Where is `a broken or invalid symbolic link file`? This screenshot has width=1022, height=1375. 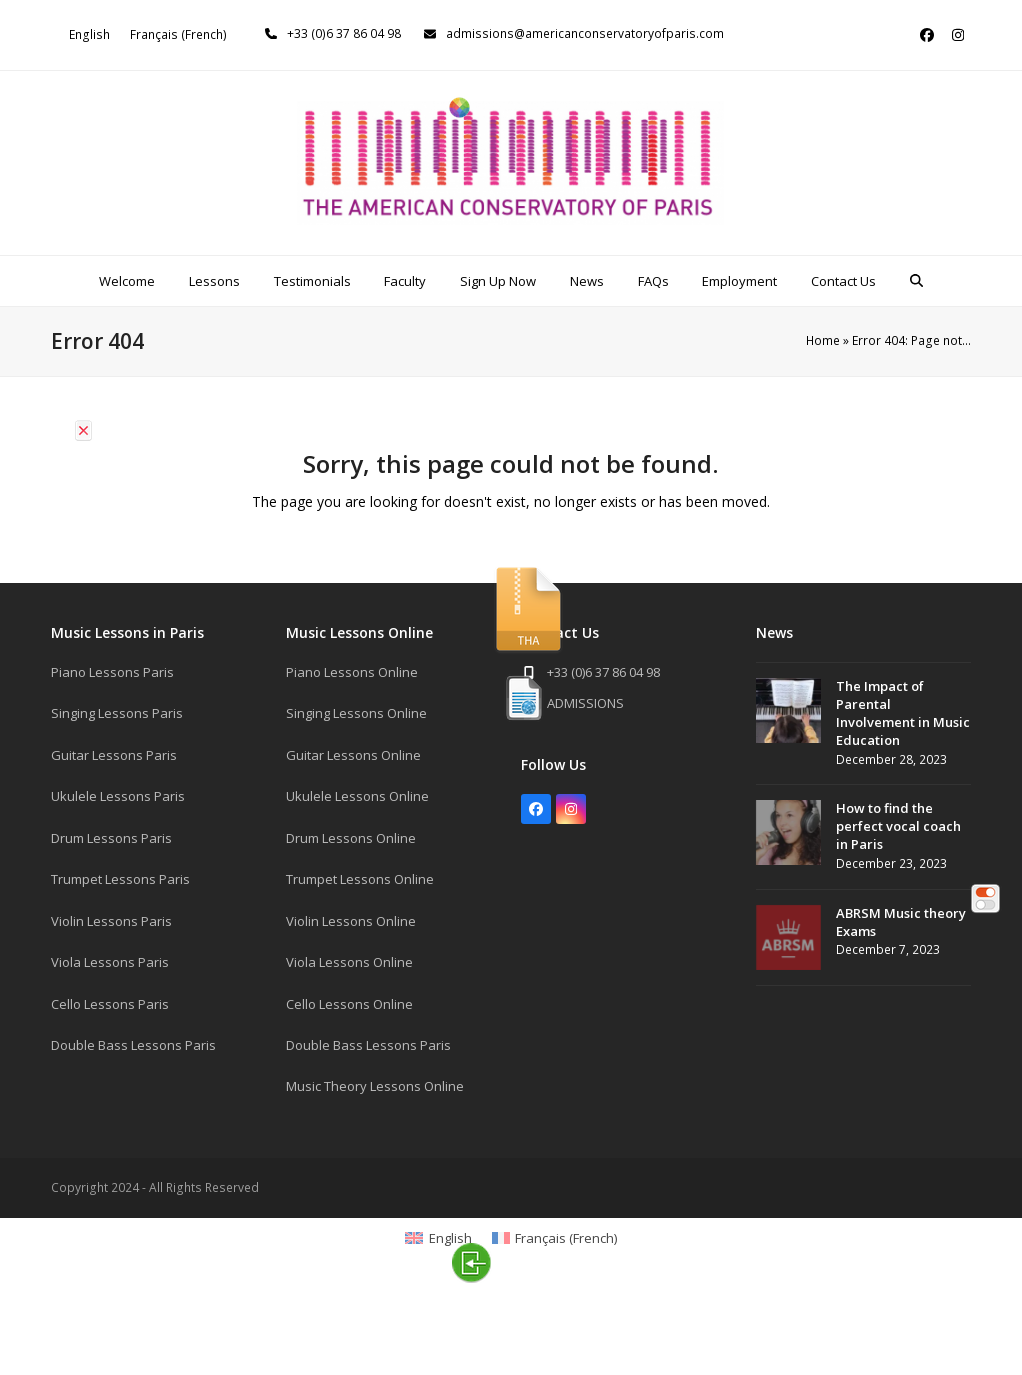 a broken or invalid symbolic link file is located at coordinates (83, 430).